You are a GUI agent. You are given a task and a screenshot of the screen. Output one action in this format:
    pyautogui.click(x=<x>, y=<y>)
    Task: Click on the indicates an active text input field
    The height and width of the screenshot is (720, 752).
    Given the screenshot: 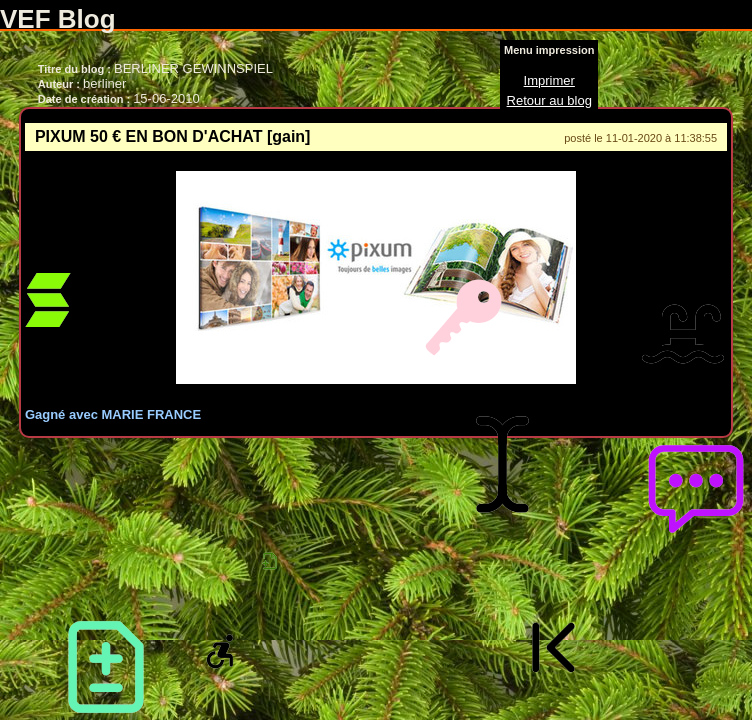 What is the action you would take?
    pyautogui.click(x=502, y=464)
    